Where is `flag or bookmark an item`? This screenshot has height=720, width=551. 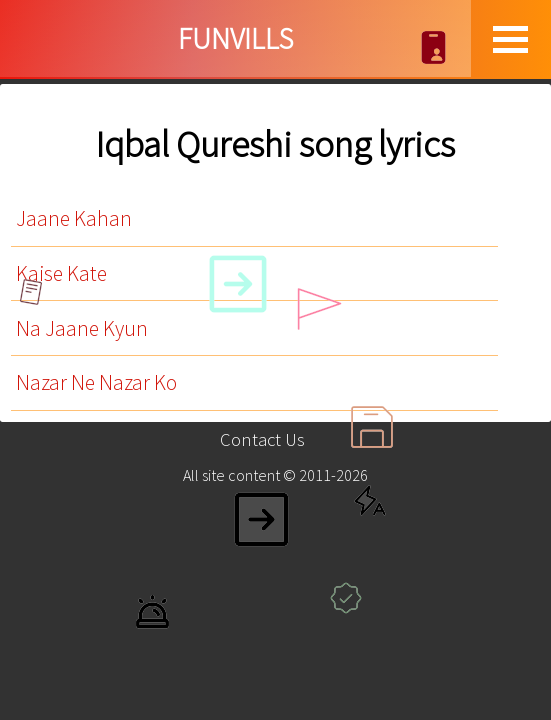 flag or bookmark an item is located at coordinates (315, 309).